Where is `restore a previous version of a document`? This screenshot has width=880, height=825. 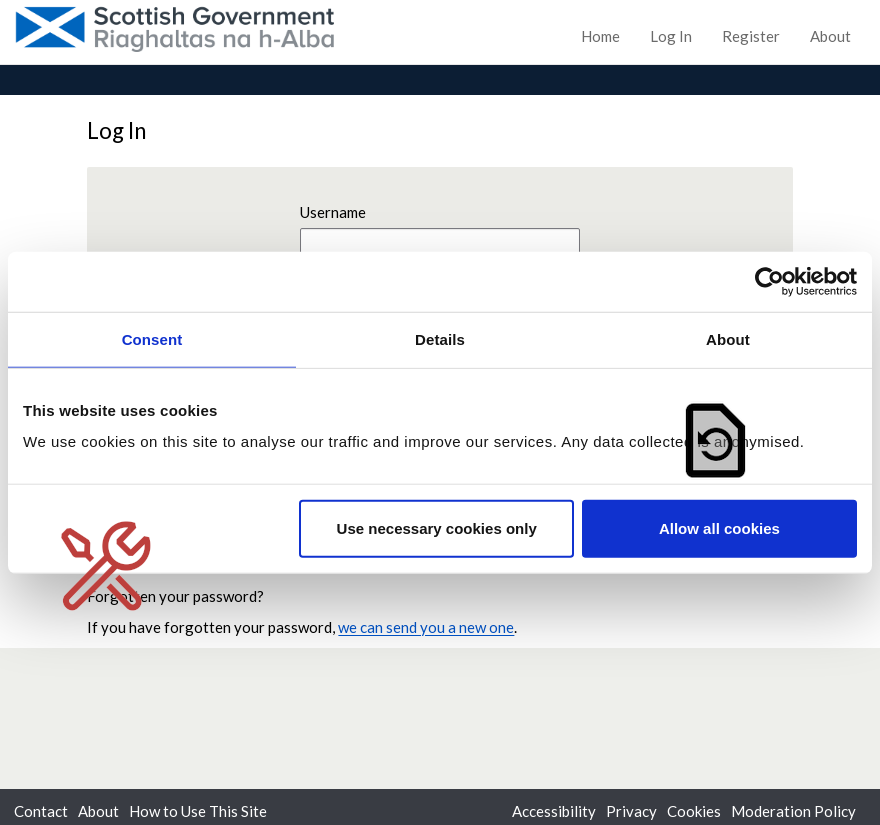 restore a previous version of a document is located at coordinates (715, 440).